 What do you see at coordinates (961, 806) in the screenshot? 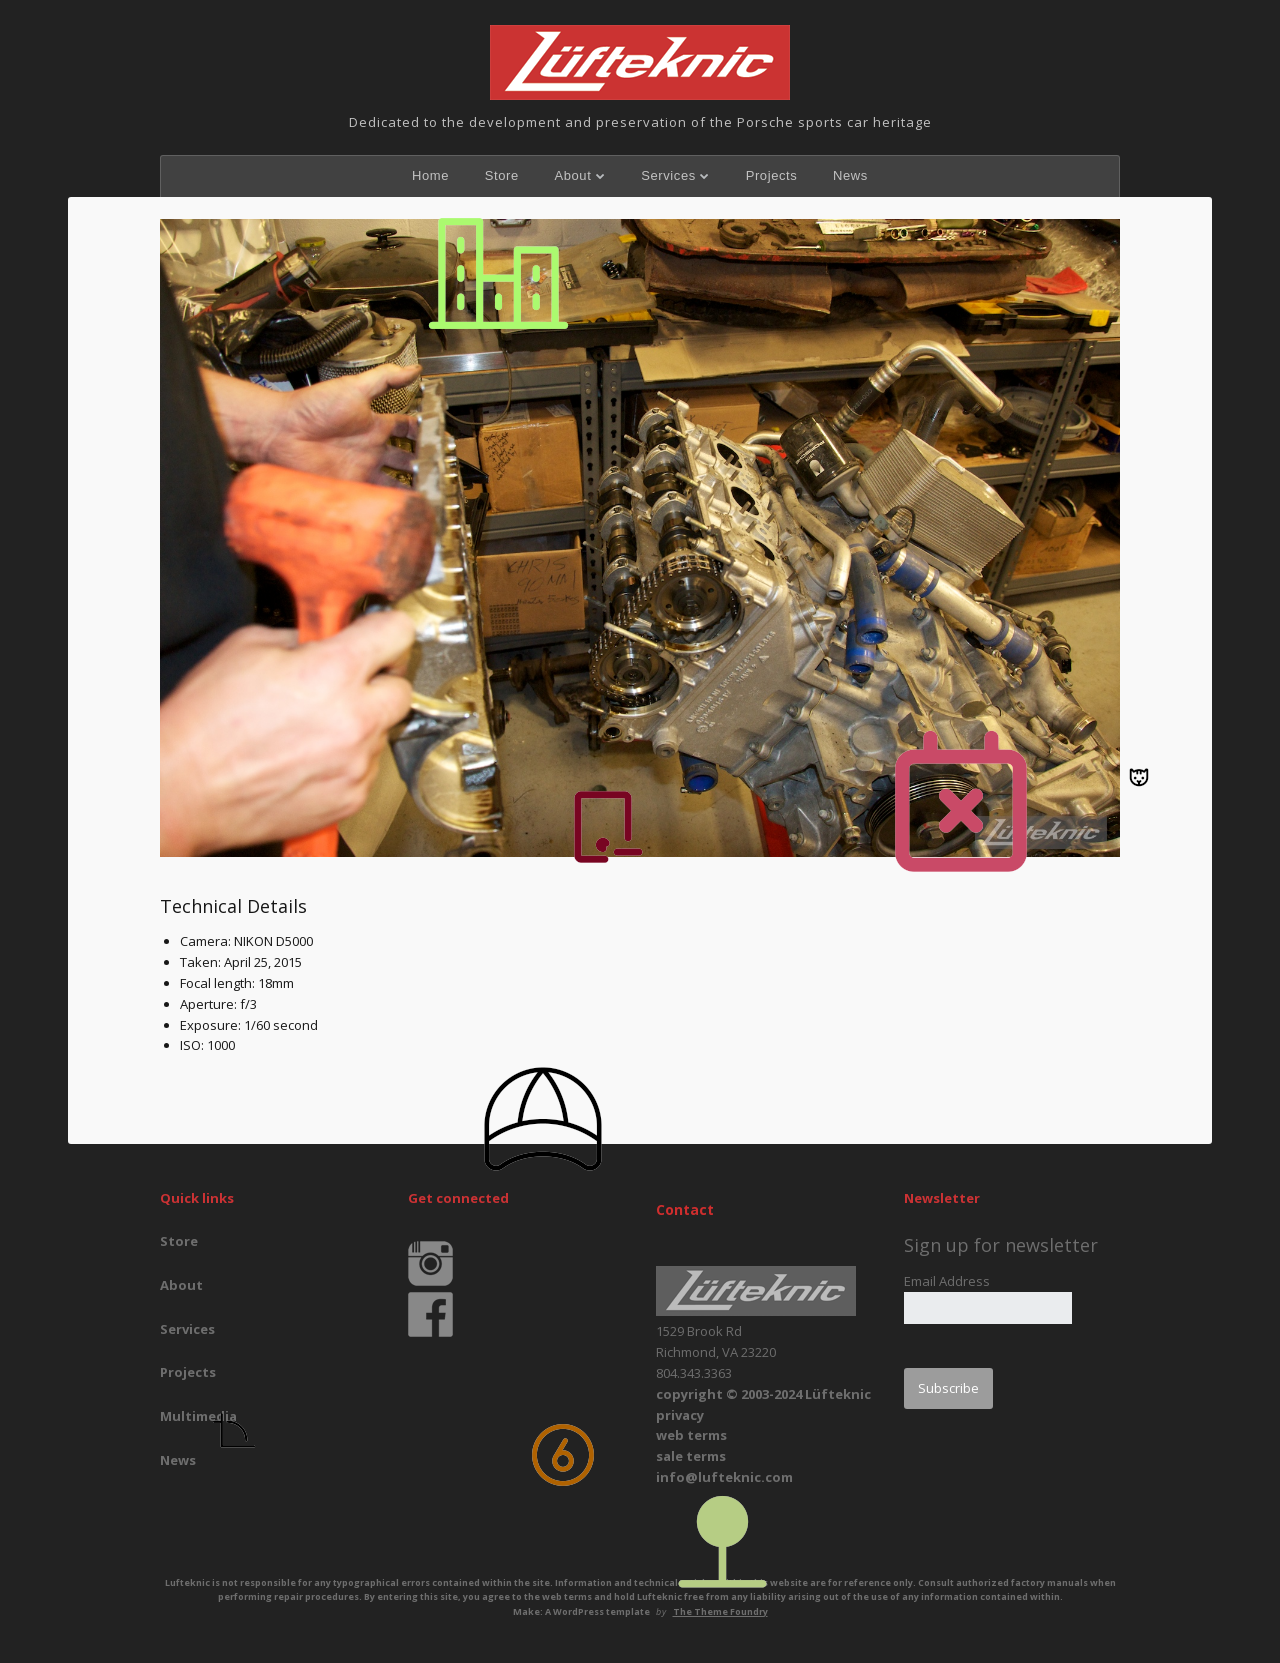
I see `cancel or remove a scheduled event` at bounding box center [961, 806].